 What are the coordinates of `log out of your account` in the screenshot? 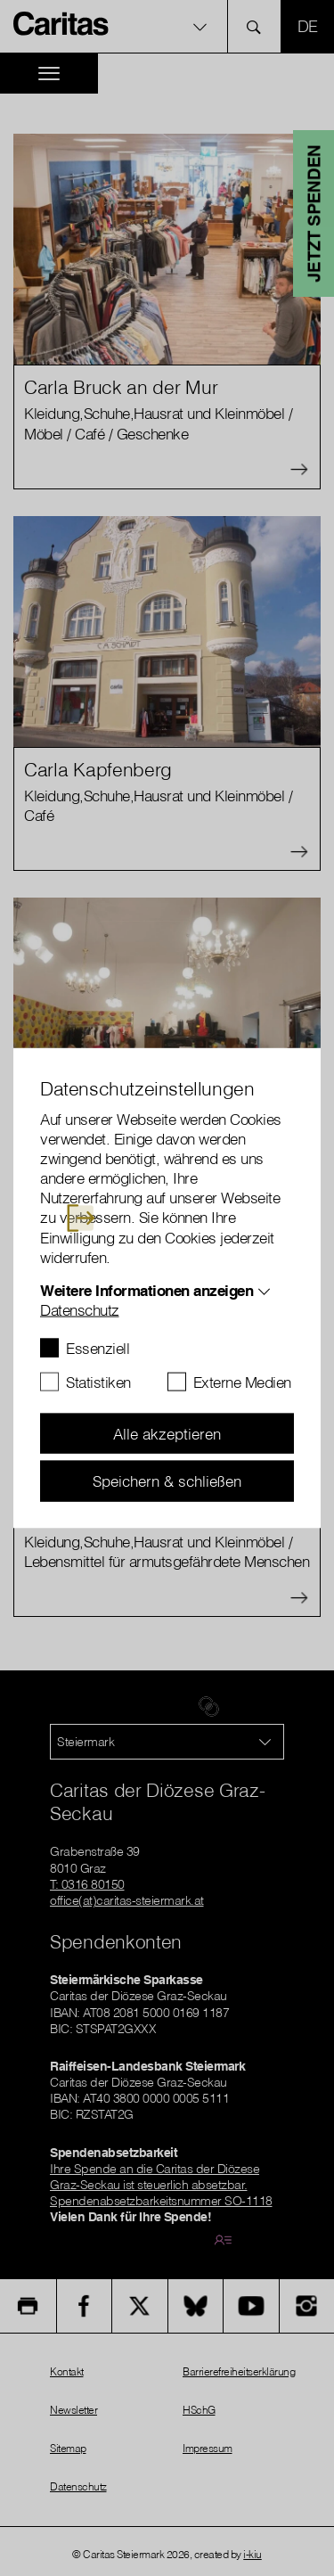 It's located at (79, 1218).